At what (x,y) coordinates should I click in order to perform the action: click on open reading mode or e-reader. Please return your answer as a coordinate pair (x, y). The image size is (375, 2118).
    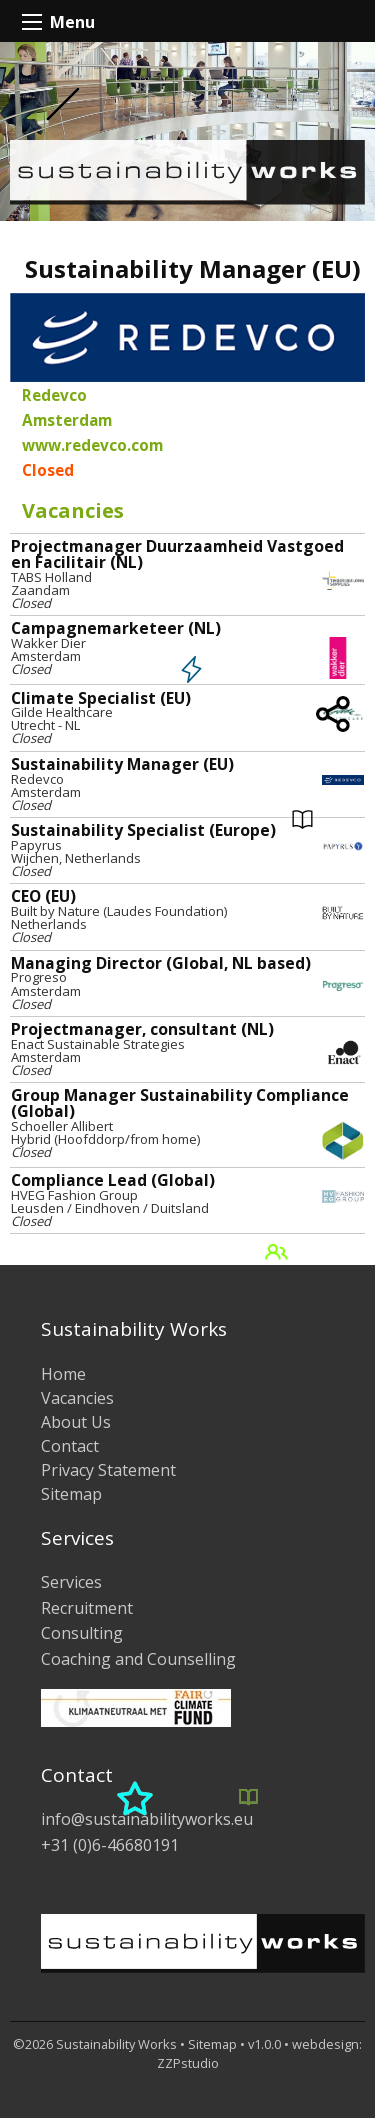
    Looking at the image, I should click on (302, 819).